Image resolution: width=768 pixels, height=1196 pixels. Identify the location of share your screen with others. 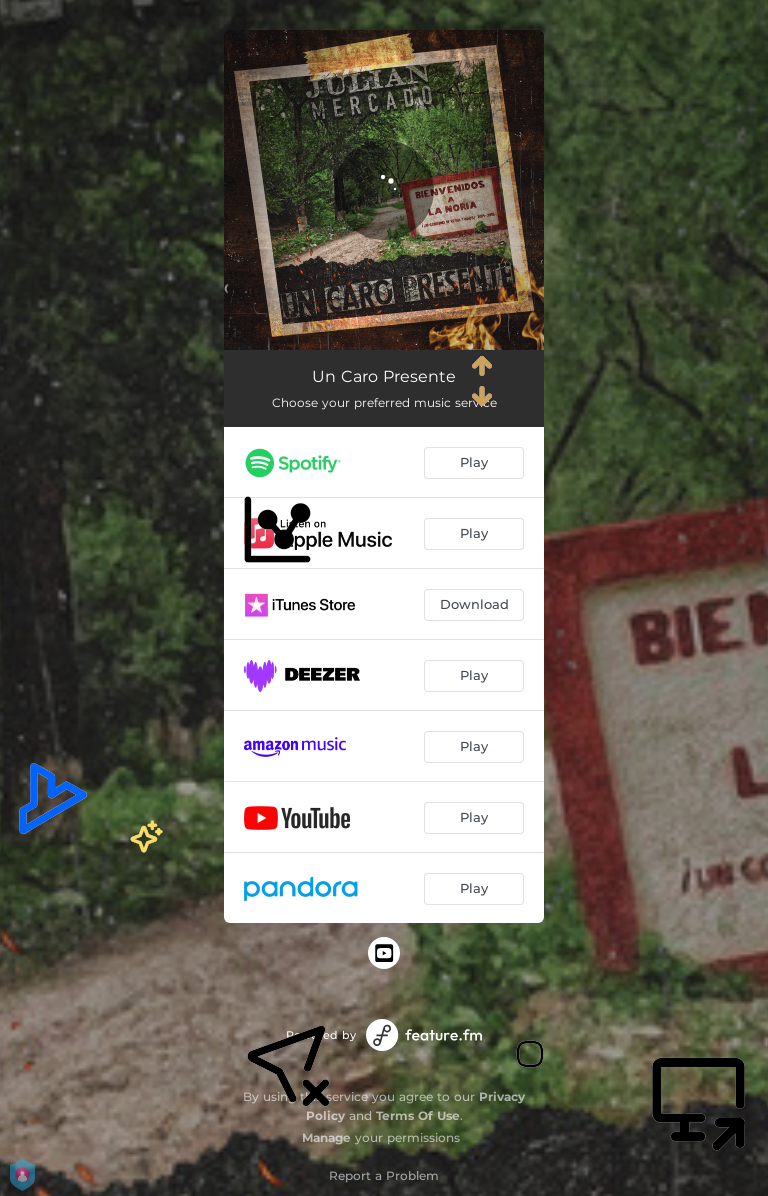
(698, 1099).